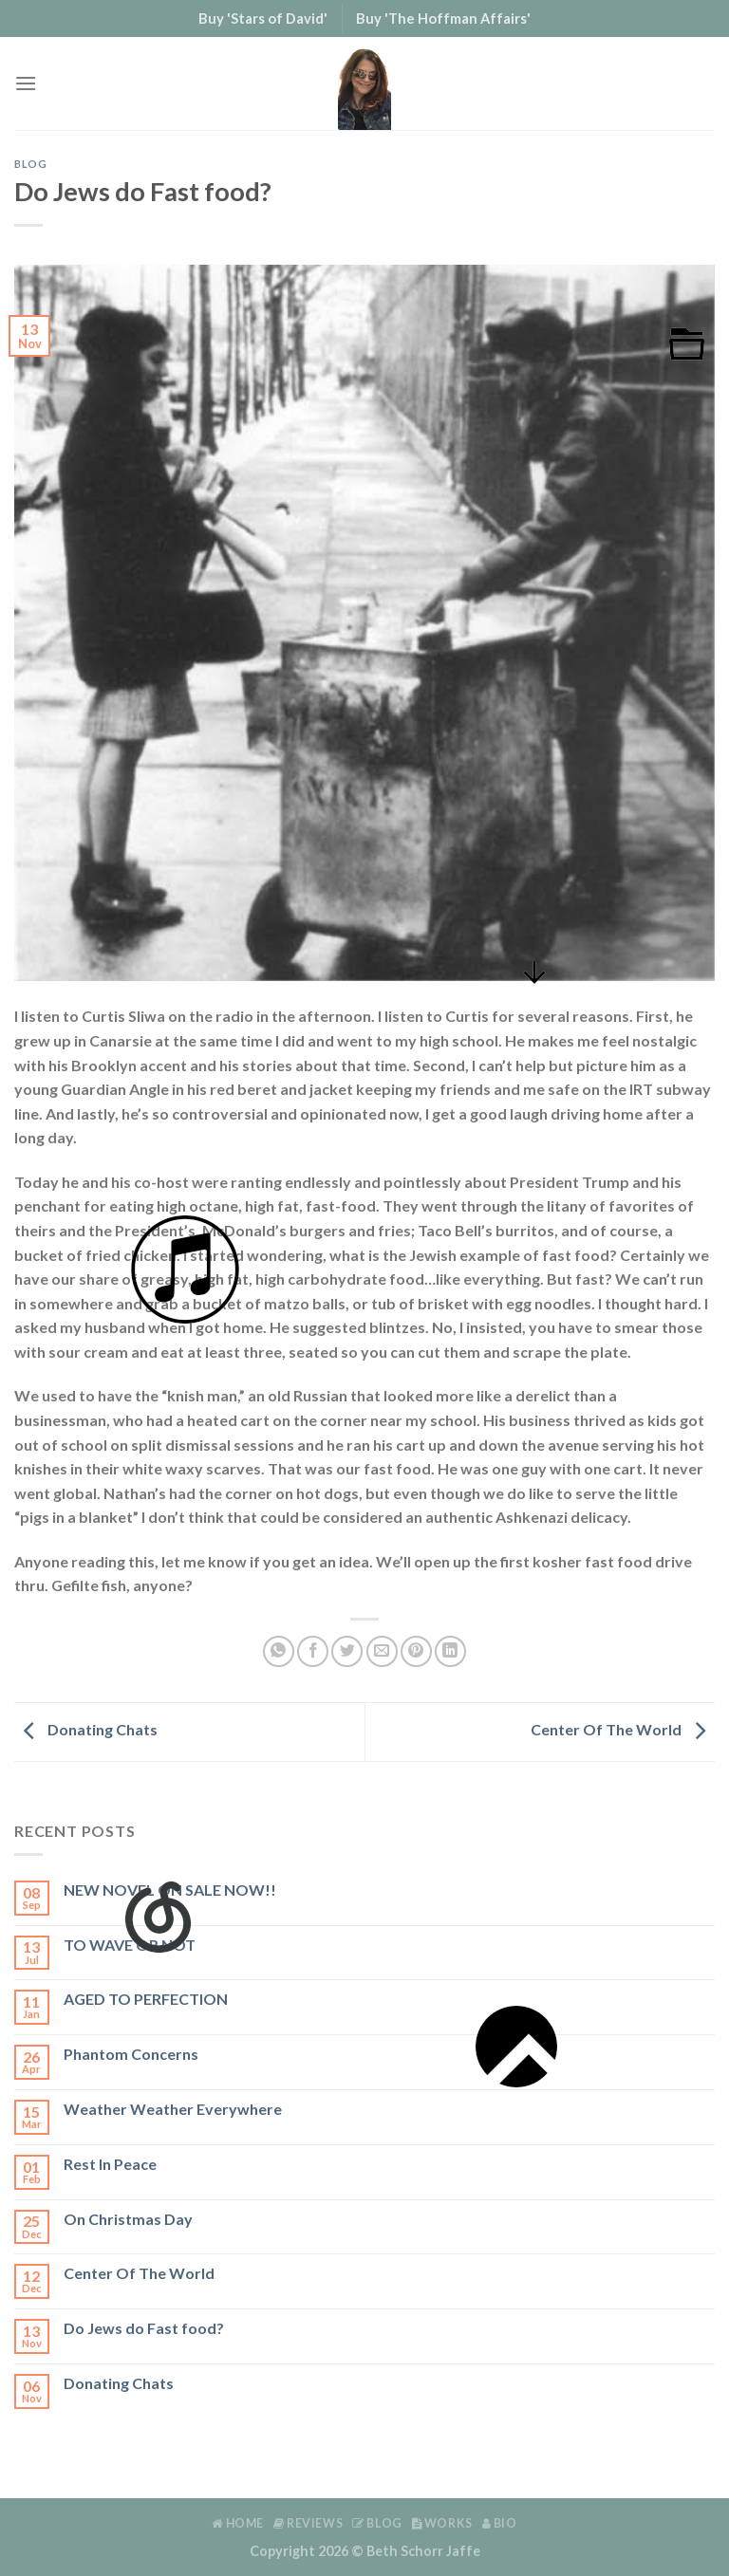 This screenshot has width=729, height=2576. Describe the element at coordinates (158, 1917) in the screenshot. I see `open netease cloud music app` at that location.